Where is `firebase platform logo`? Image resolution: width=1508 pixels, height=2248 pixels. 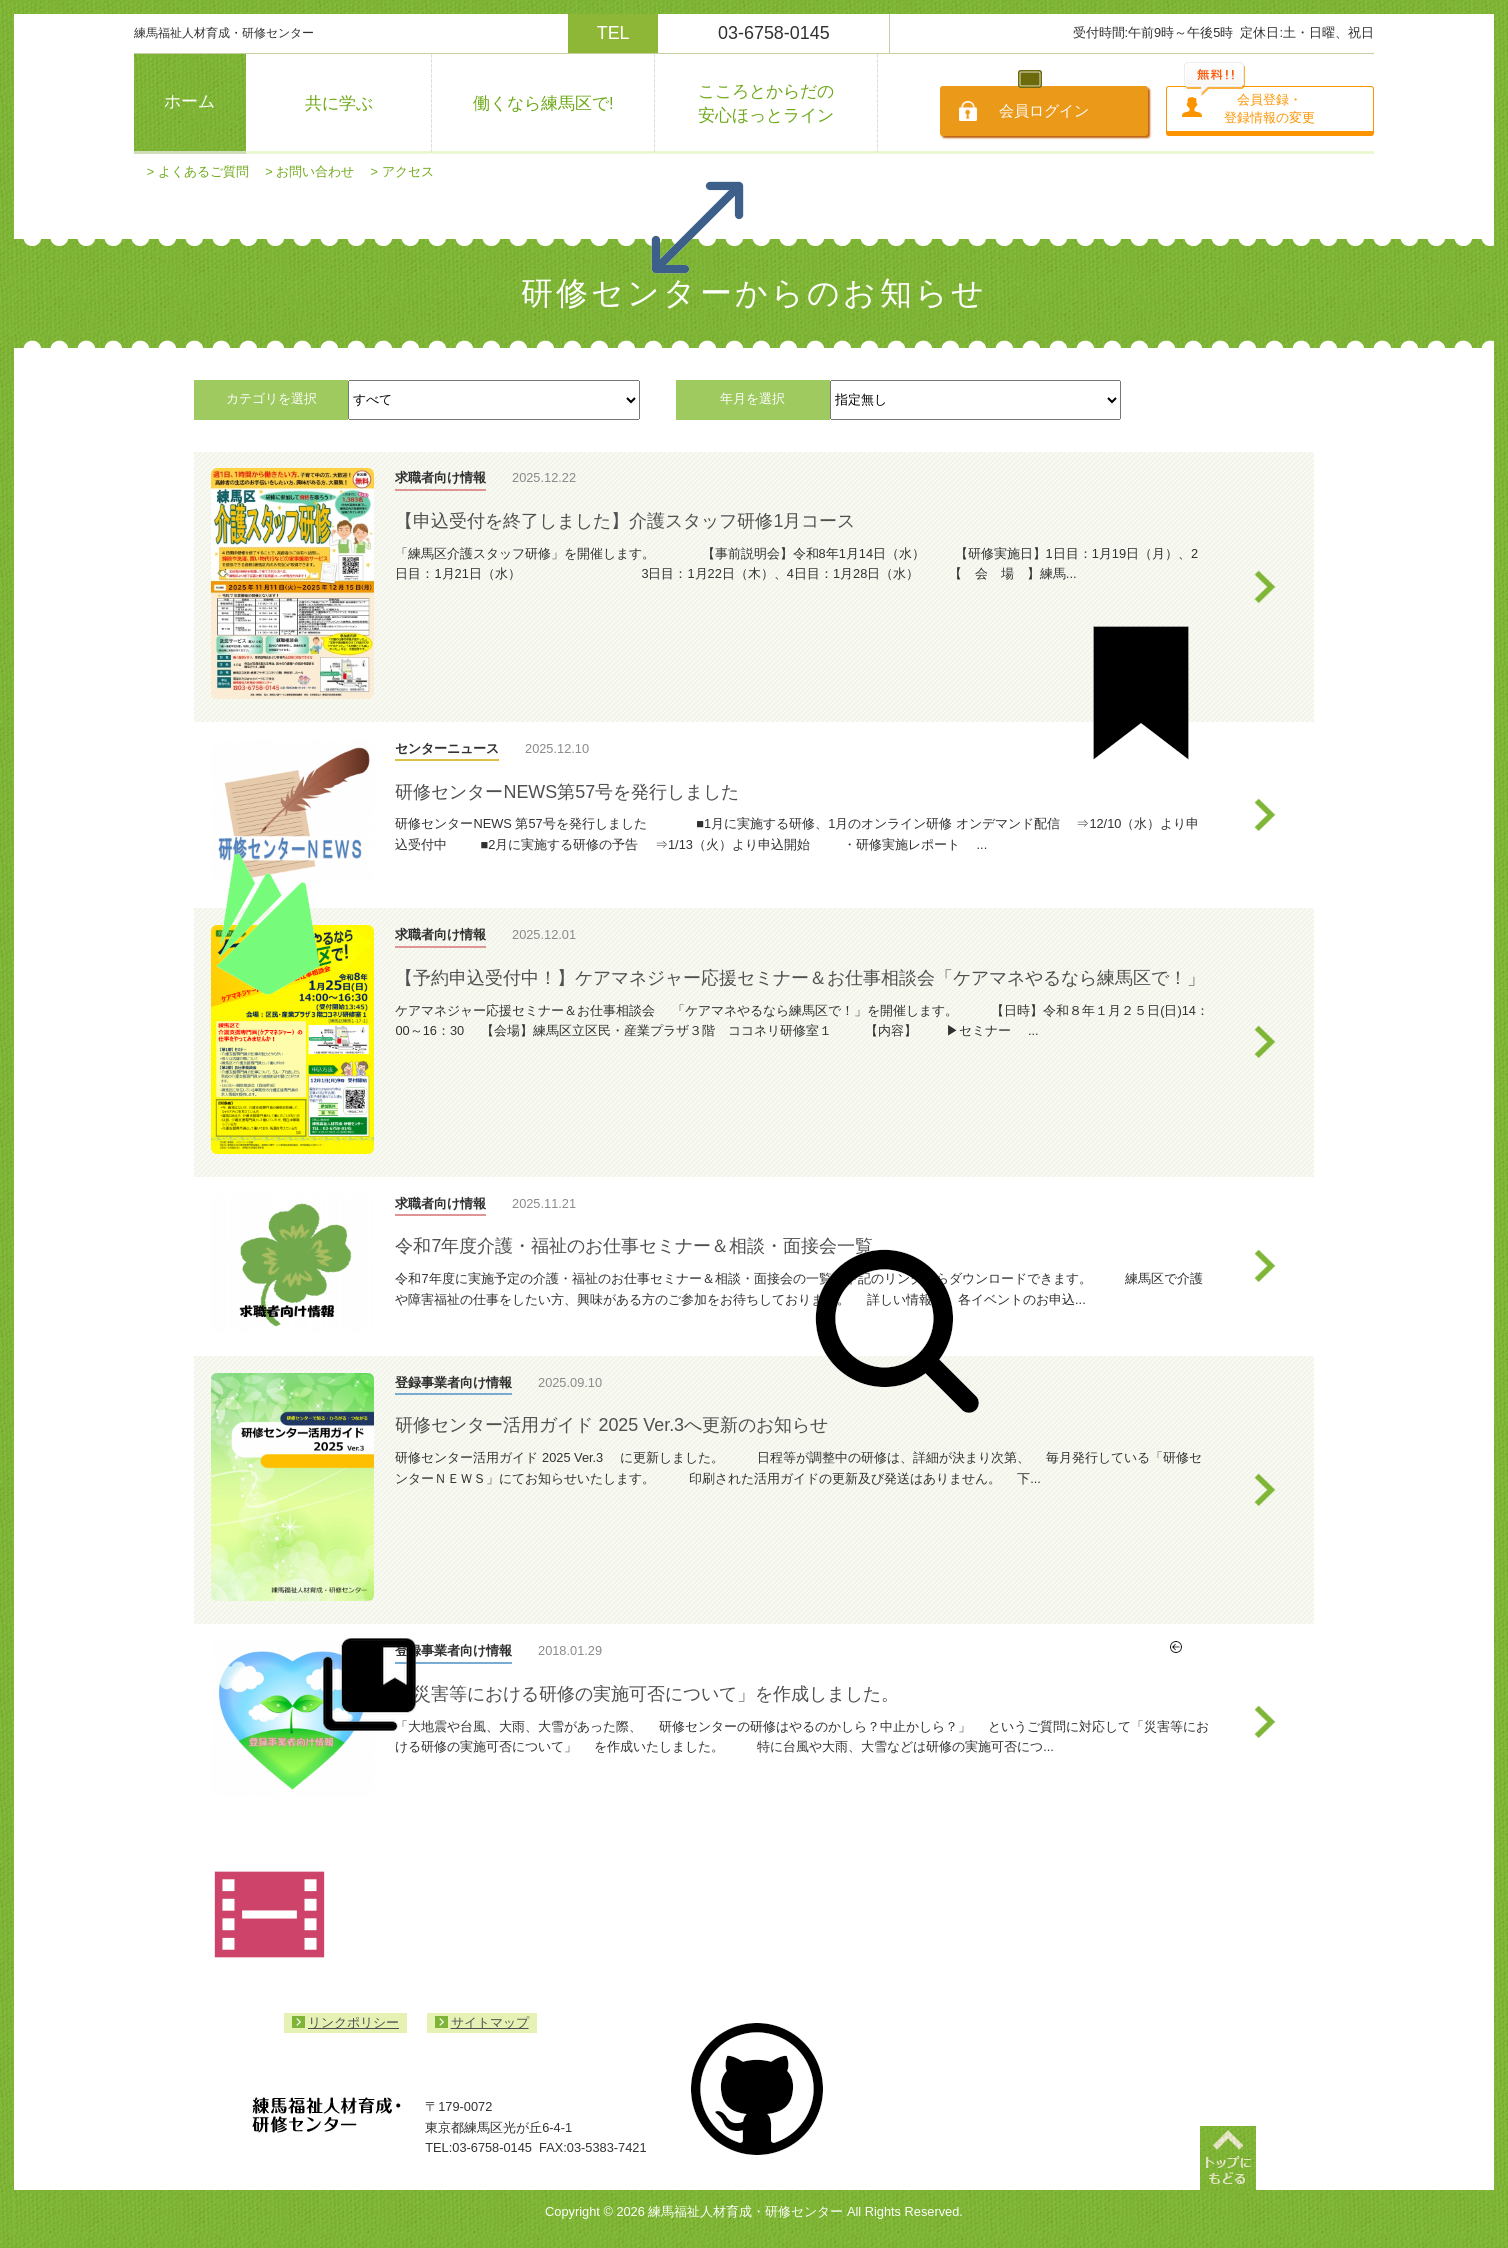 firebase platform logo is located at coordinates (268, 924).